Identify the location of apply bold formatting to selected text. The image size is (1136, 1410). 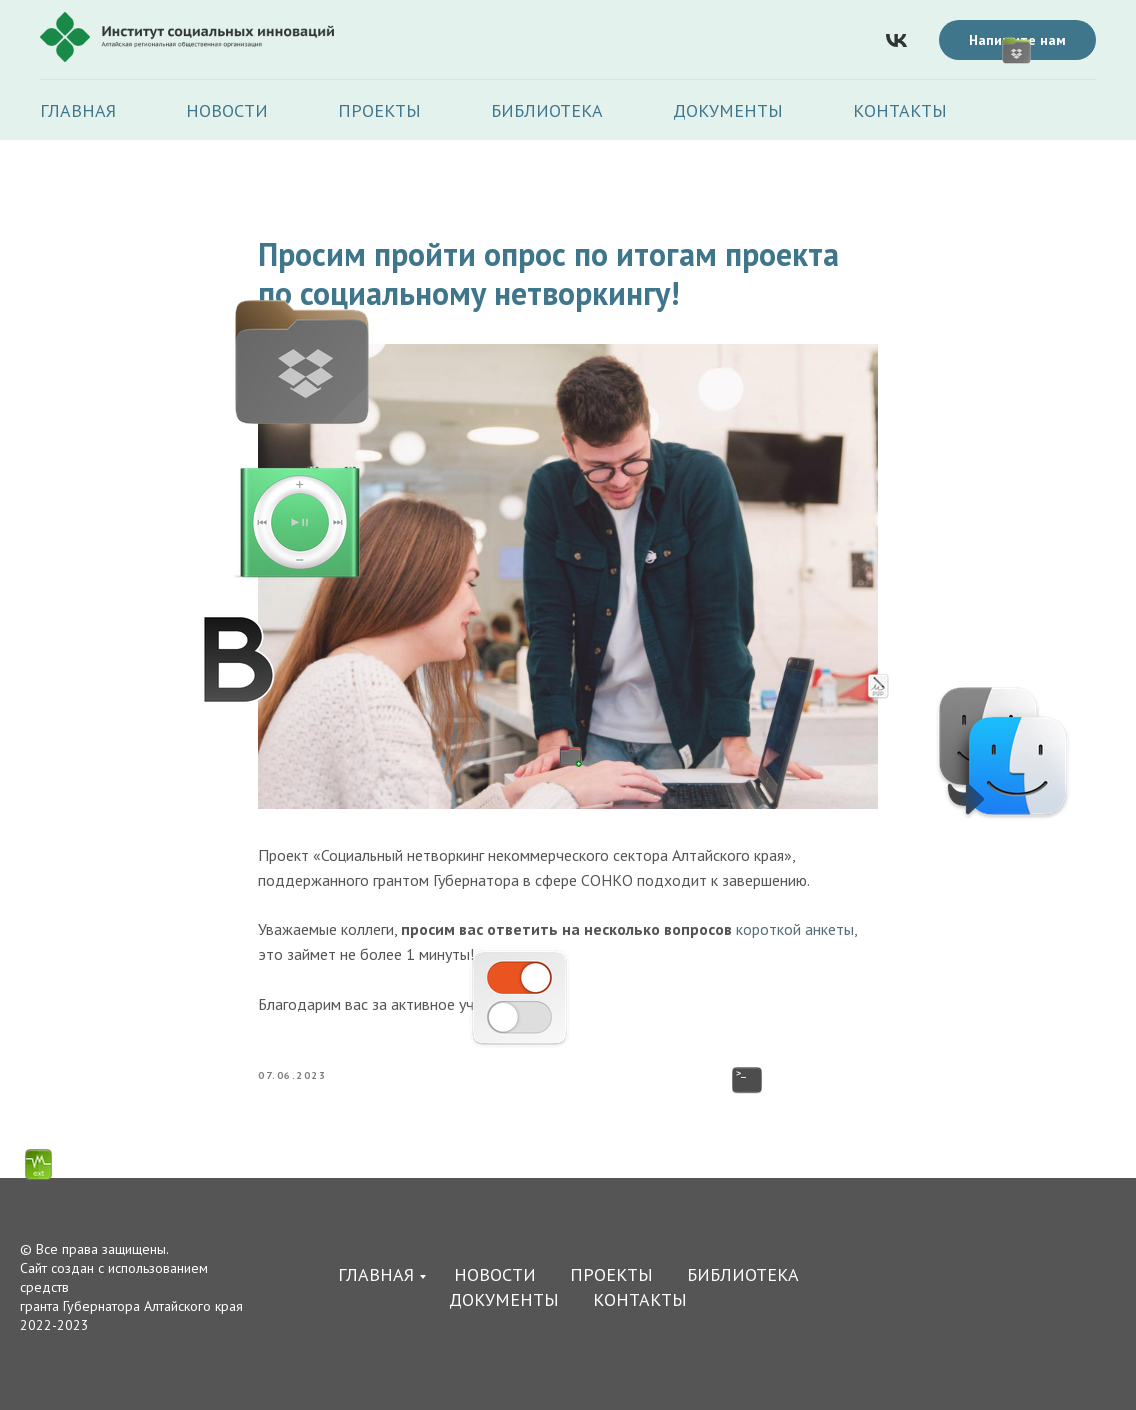
(238, 659).